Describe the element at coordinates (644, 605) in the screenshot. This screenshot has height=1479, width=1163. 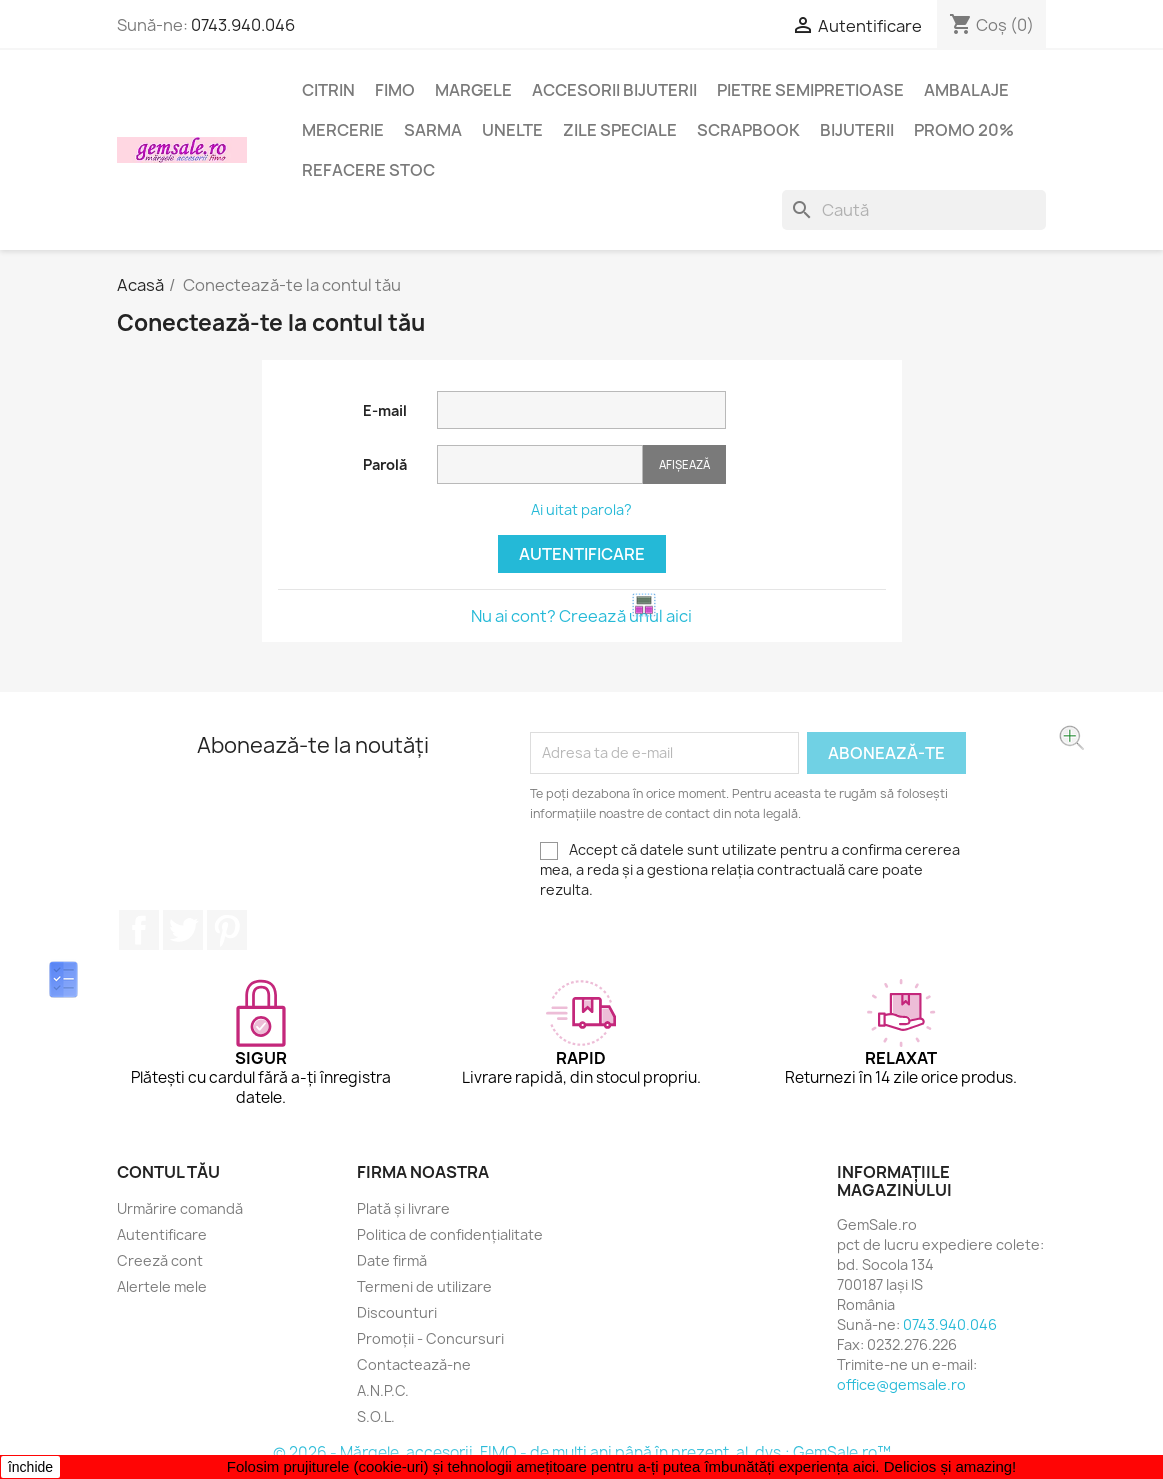
I see `select all items in the current view` at that location.